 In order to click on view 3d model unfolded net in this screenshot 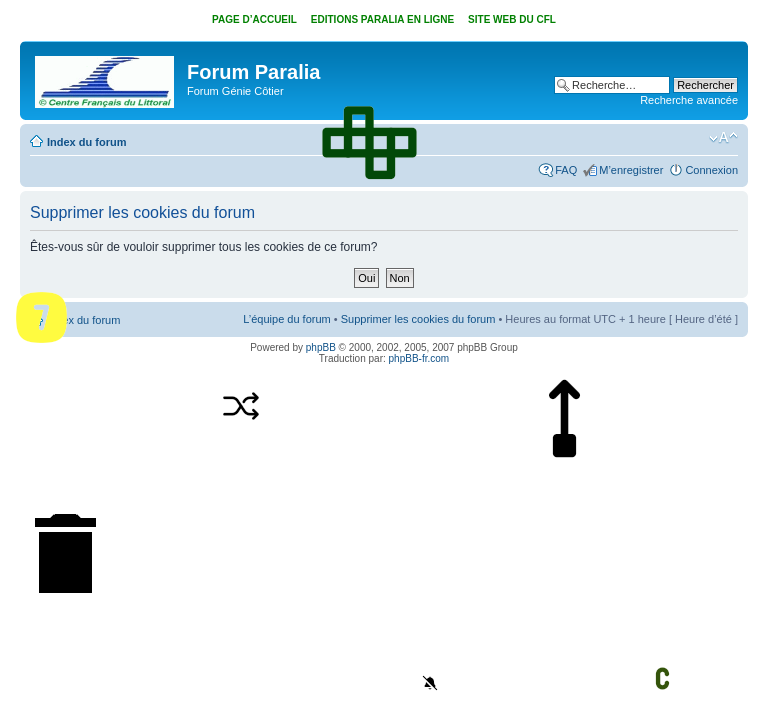, I will do `click(369, 140)`.